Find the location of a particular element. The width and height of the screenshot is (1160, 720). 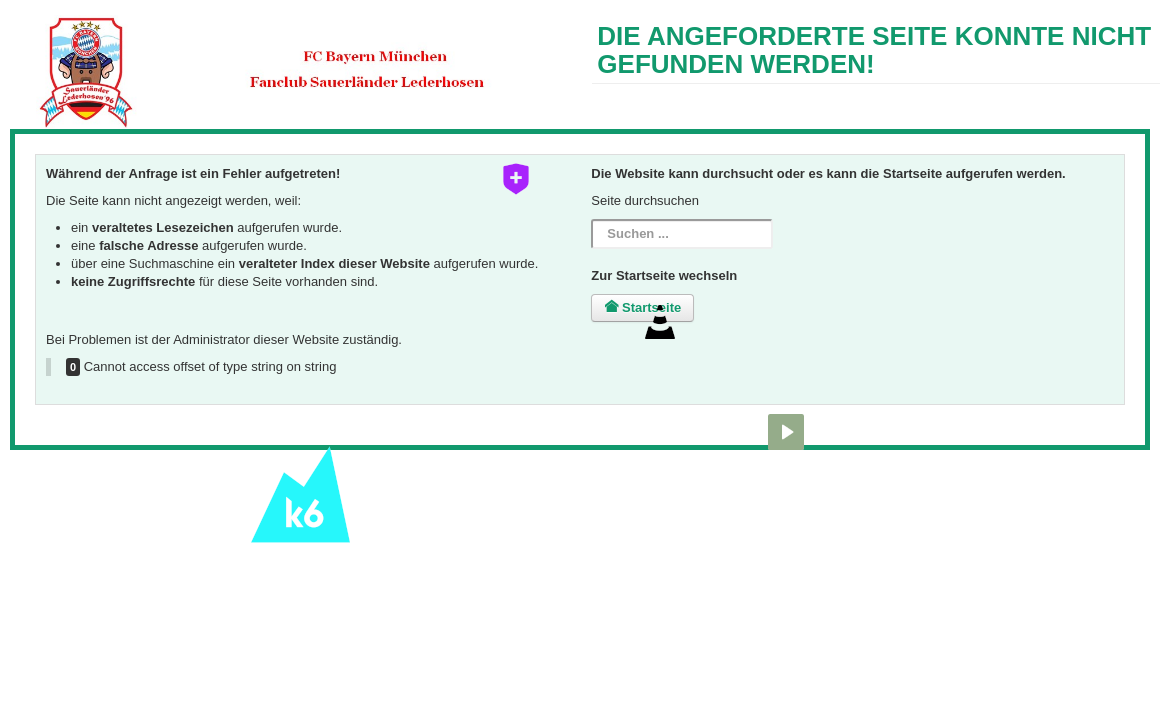

play video content is located at coordinates (786, 432).